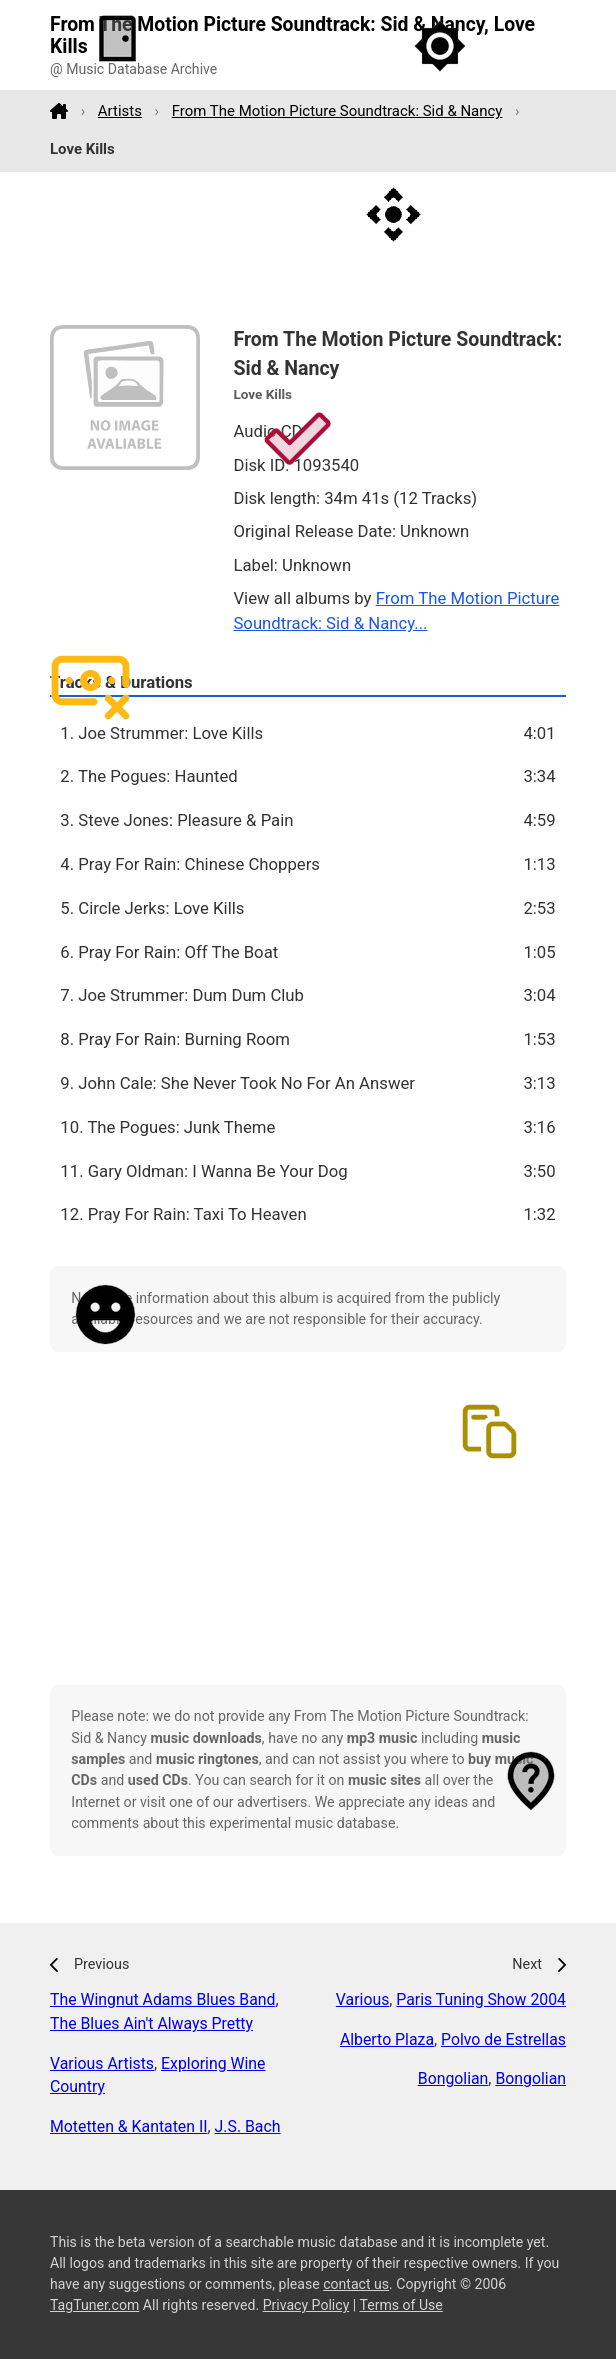  I want to click on copy file to clipboard, so click(489, 1431).